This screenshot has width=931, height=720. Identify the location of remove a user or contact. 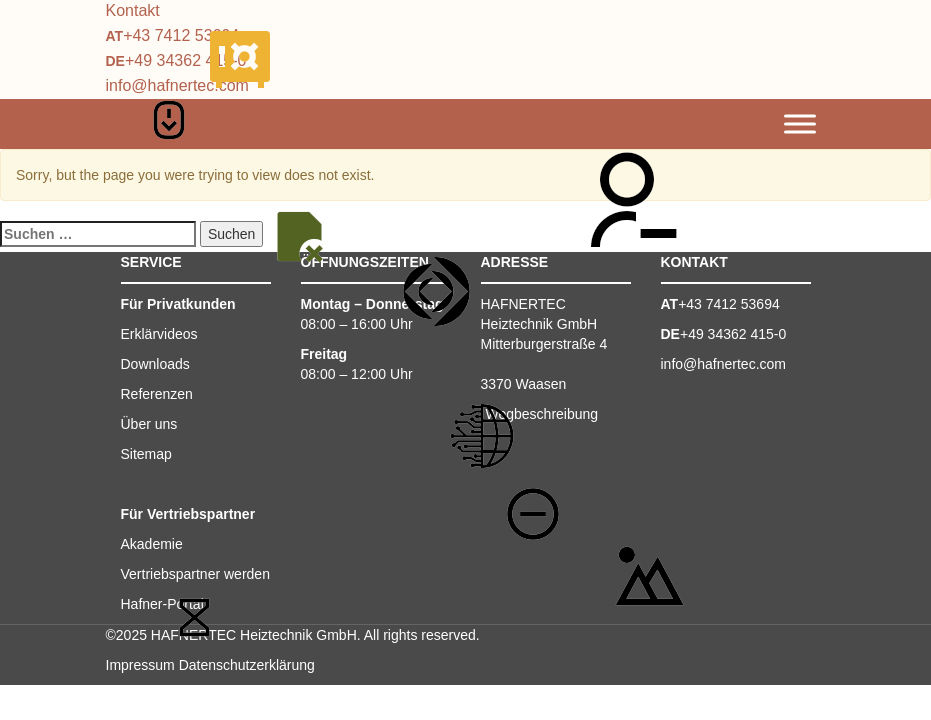
(627, 202).